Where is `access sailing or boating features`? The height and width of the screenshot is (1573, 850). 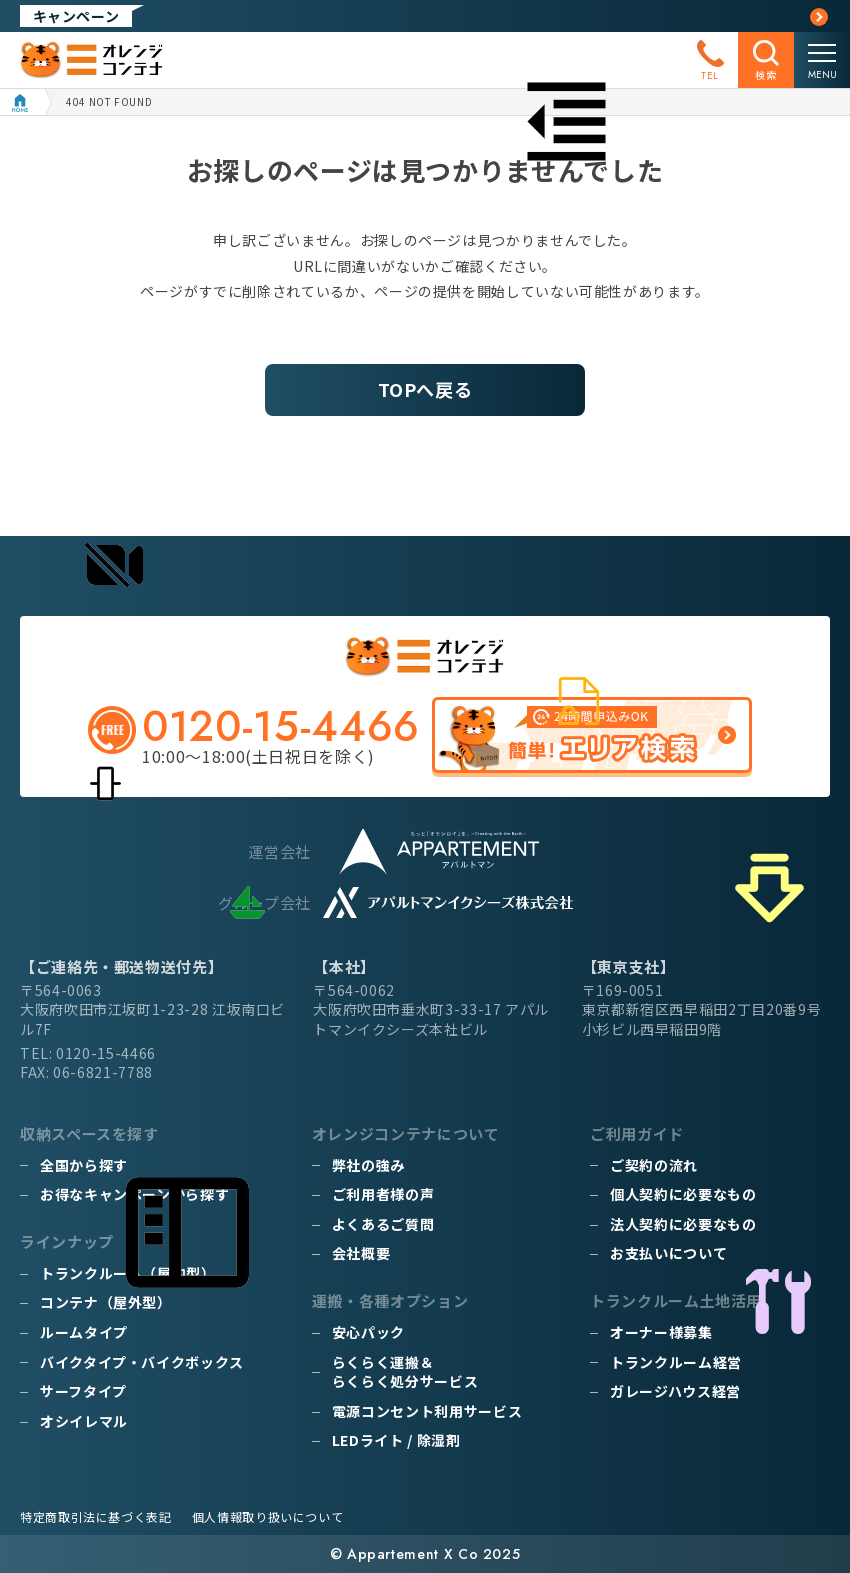 access sailing or boating features is located at coordinates (247, 904).